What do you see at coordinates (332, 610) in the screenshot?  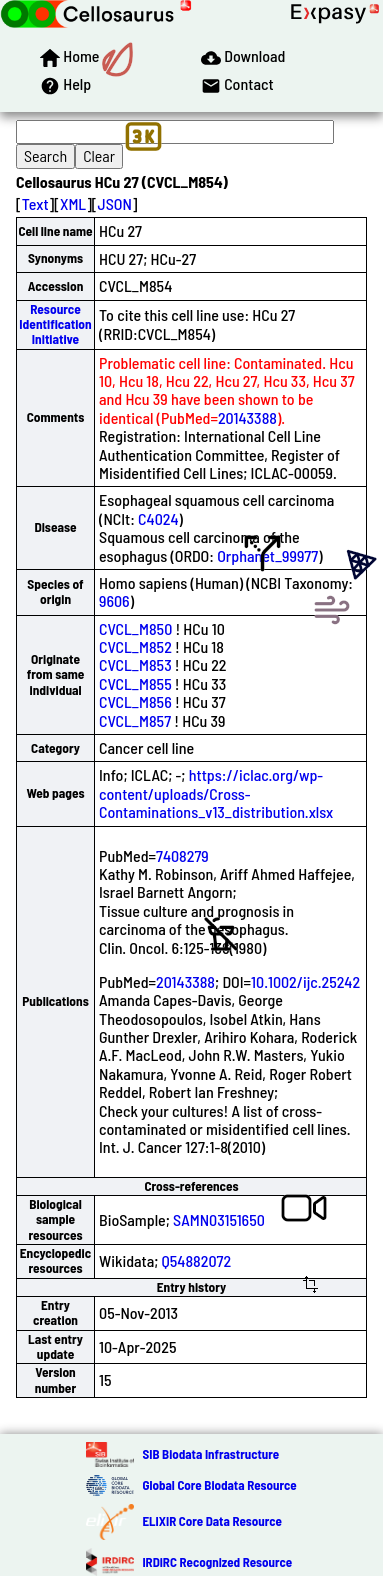 I see `view current wind conditions` at bounding box center [332, 610].